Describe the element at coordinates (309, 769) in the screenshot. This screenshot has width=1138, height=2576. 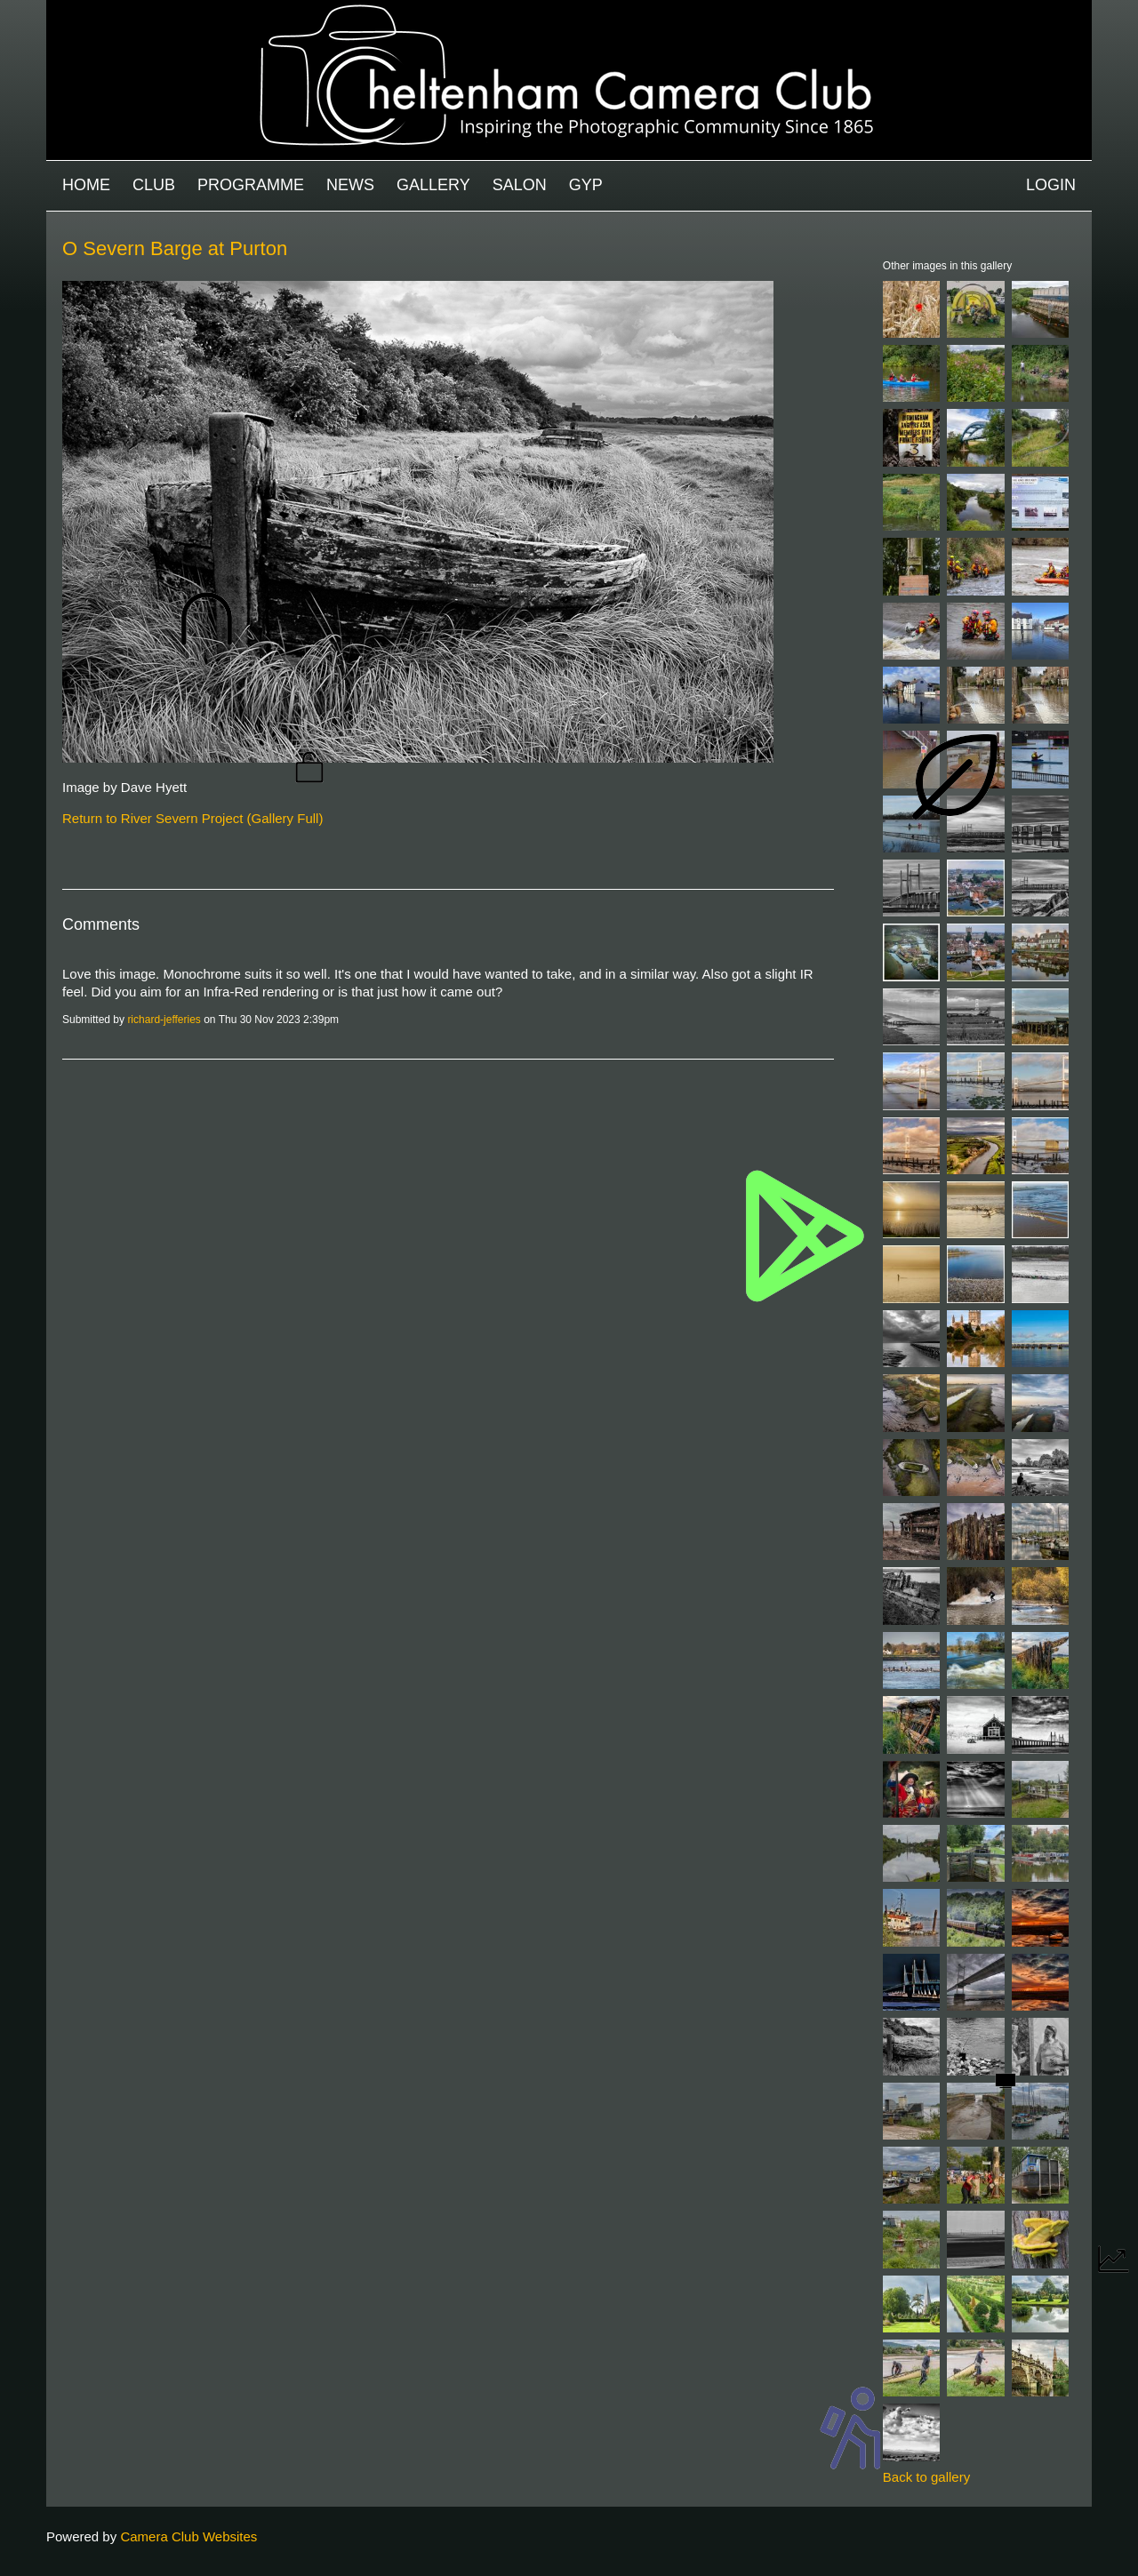
I see `unlock or access secured content` at that location.